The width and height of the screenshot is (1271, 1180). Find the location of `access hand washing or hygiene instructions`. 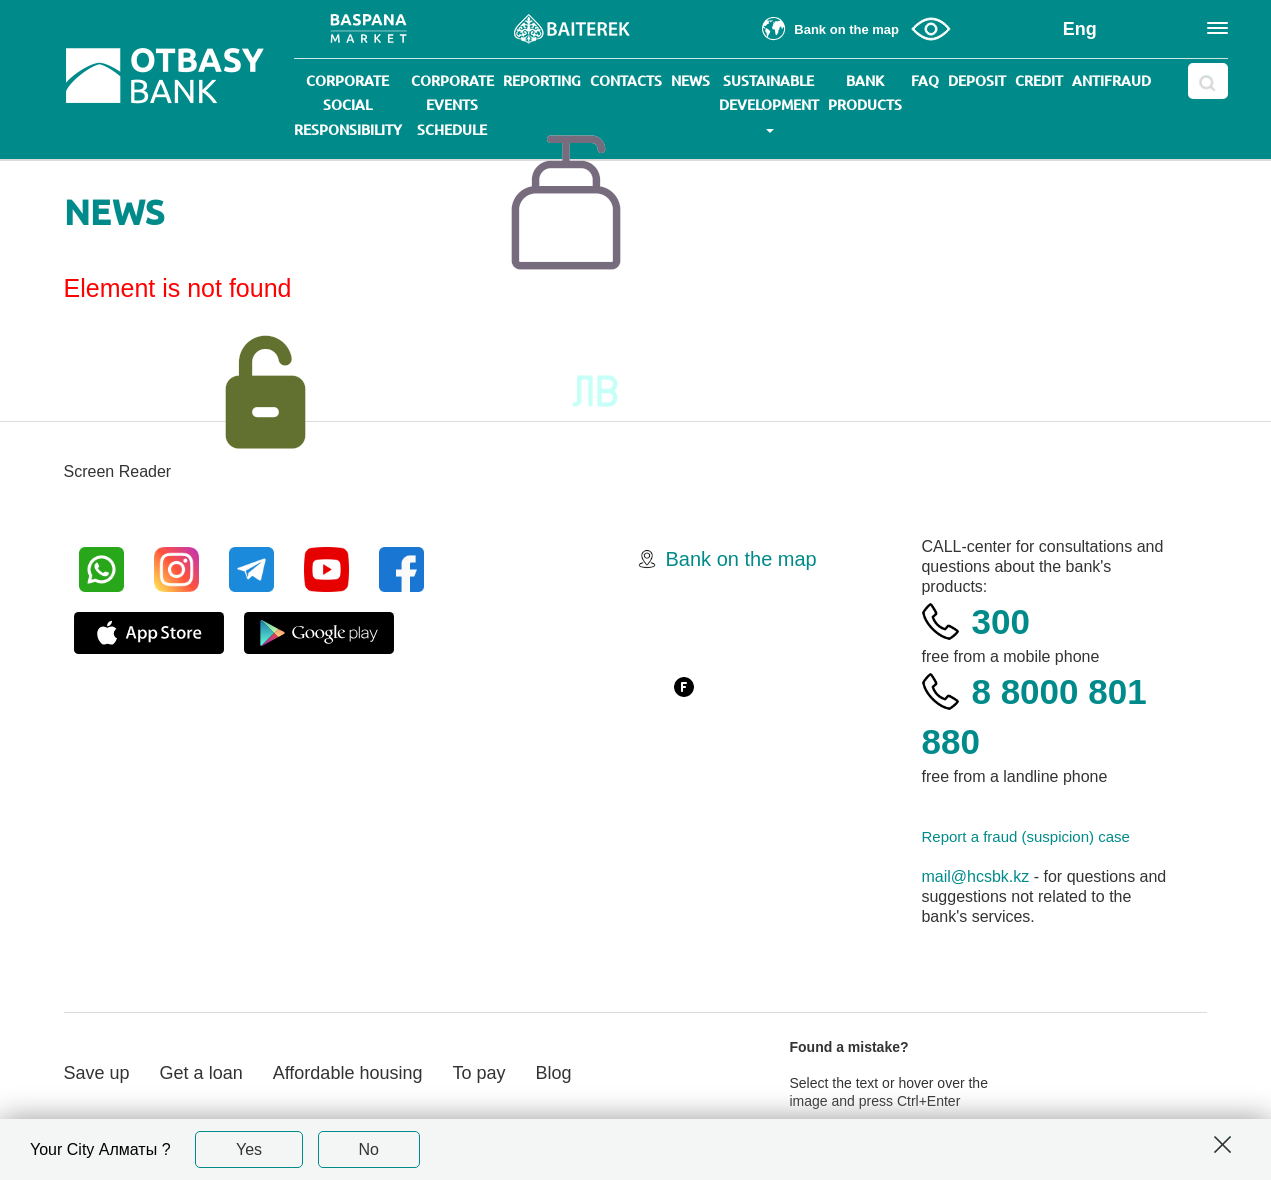

access hand washing or hygiene instructions is located at coordinates (566, 205).